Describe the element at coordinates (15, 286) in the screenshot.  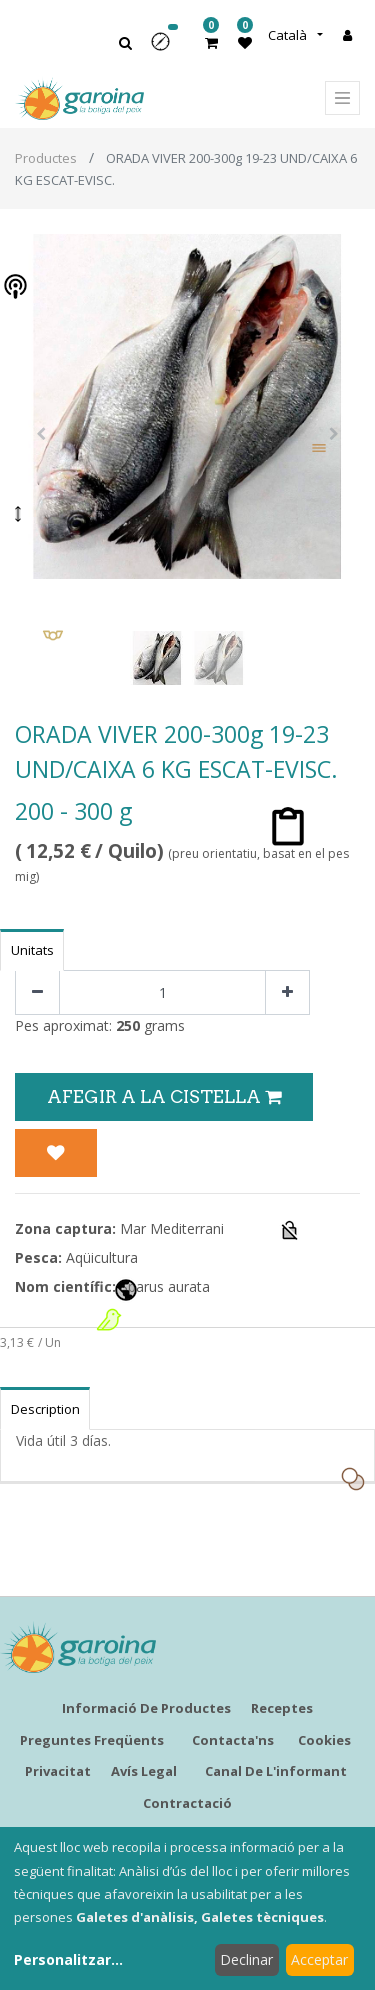
I see `access podcast library` at that location.